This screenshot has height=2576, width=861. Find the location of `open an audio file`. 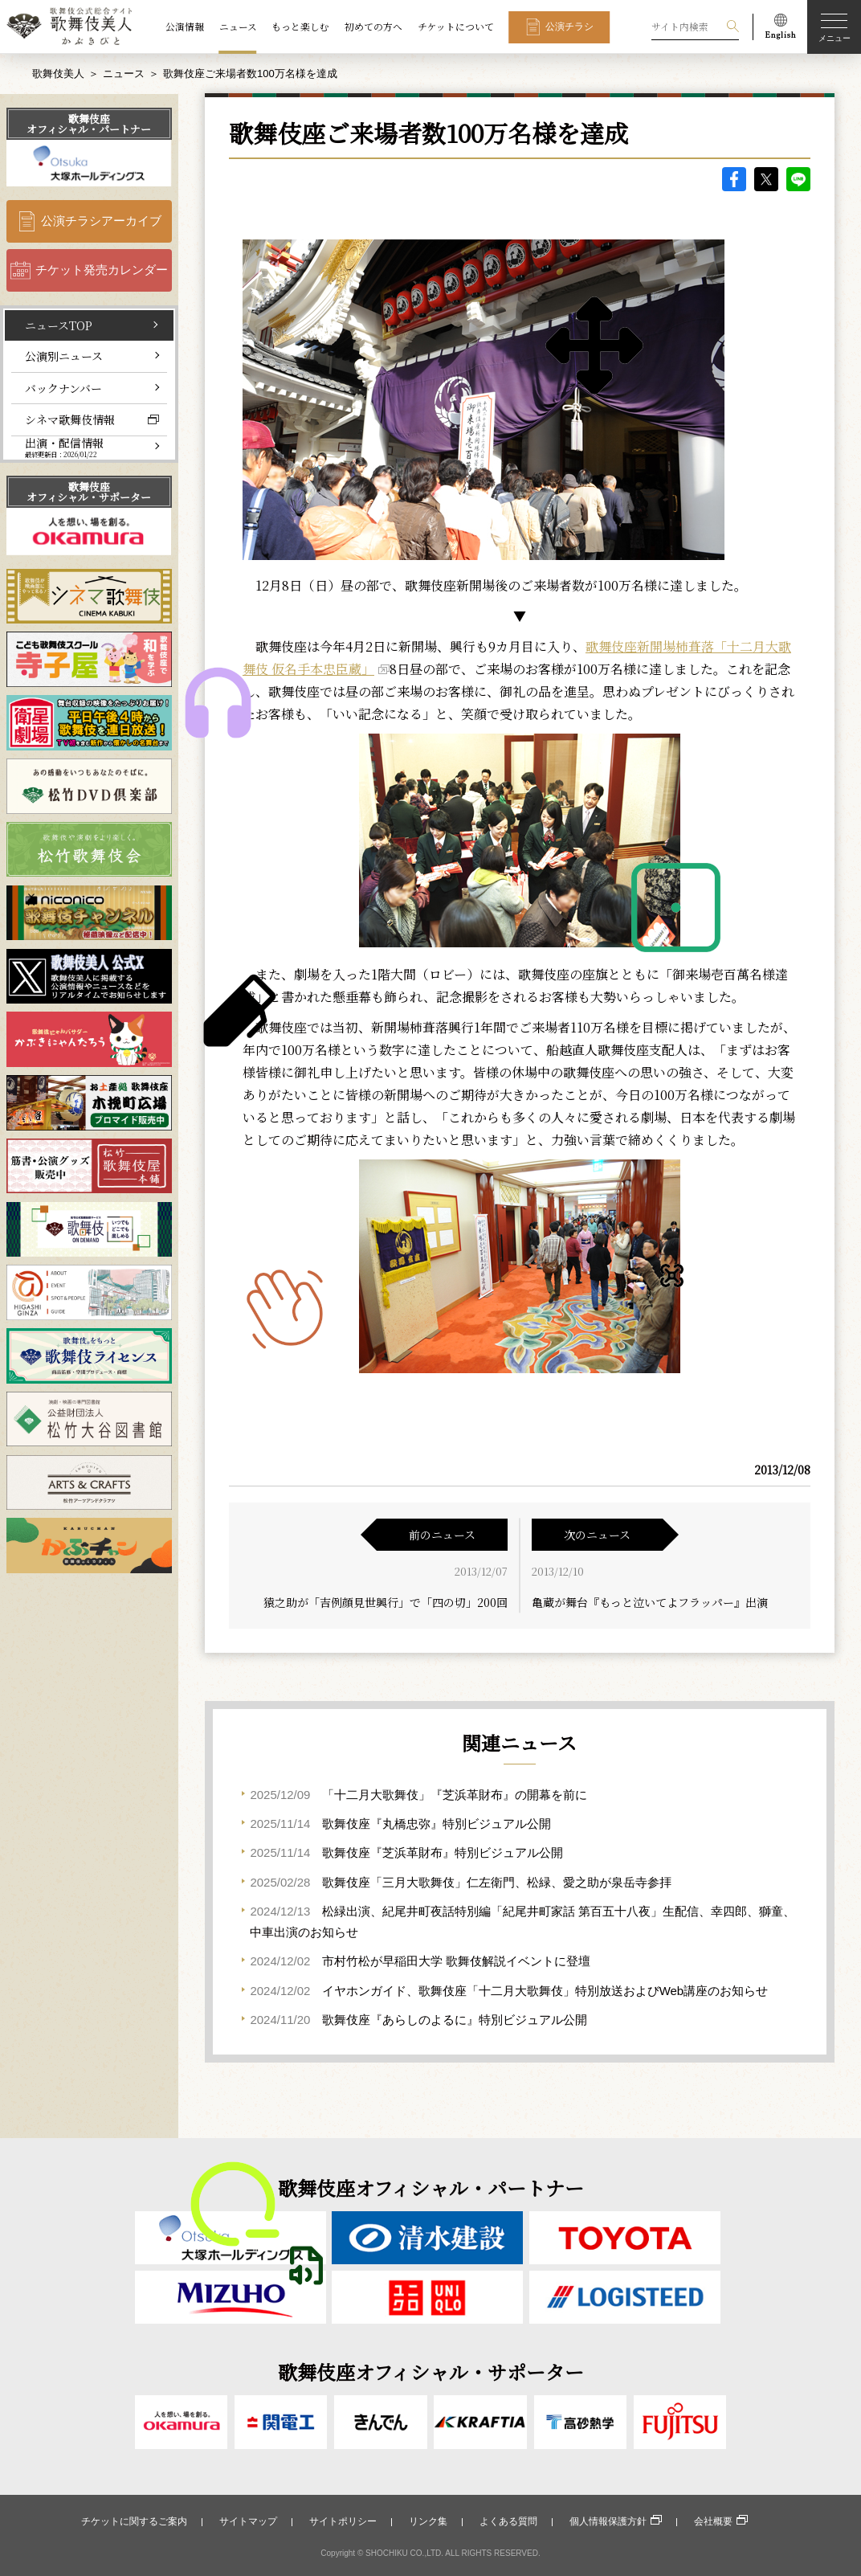

open an audio file is located at coordinates (306, 2265).